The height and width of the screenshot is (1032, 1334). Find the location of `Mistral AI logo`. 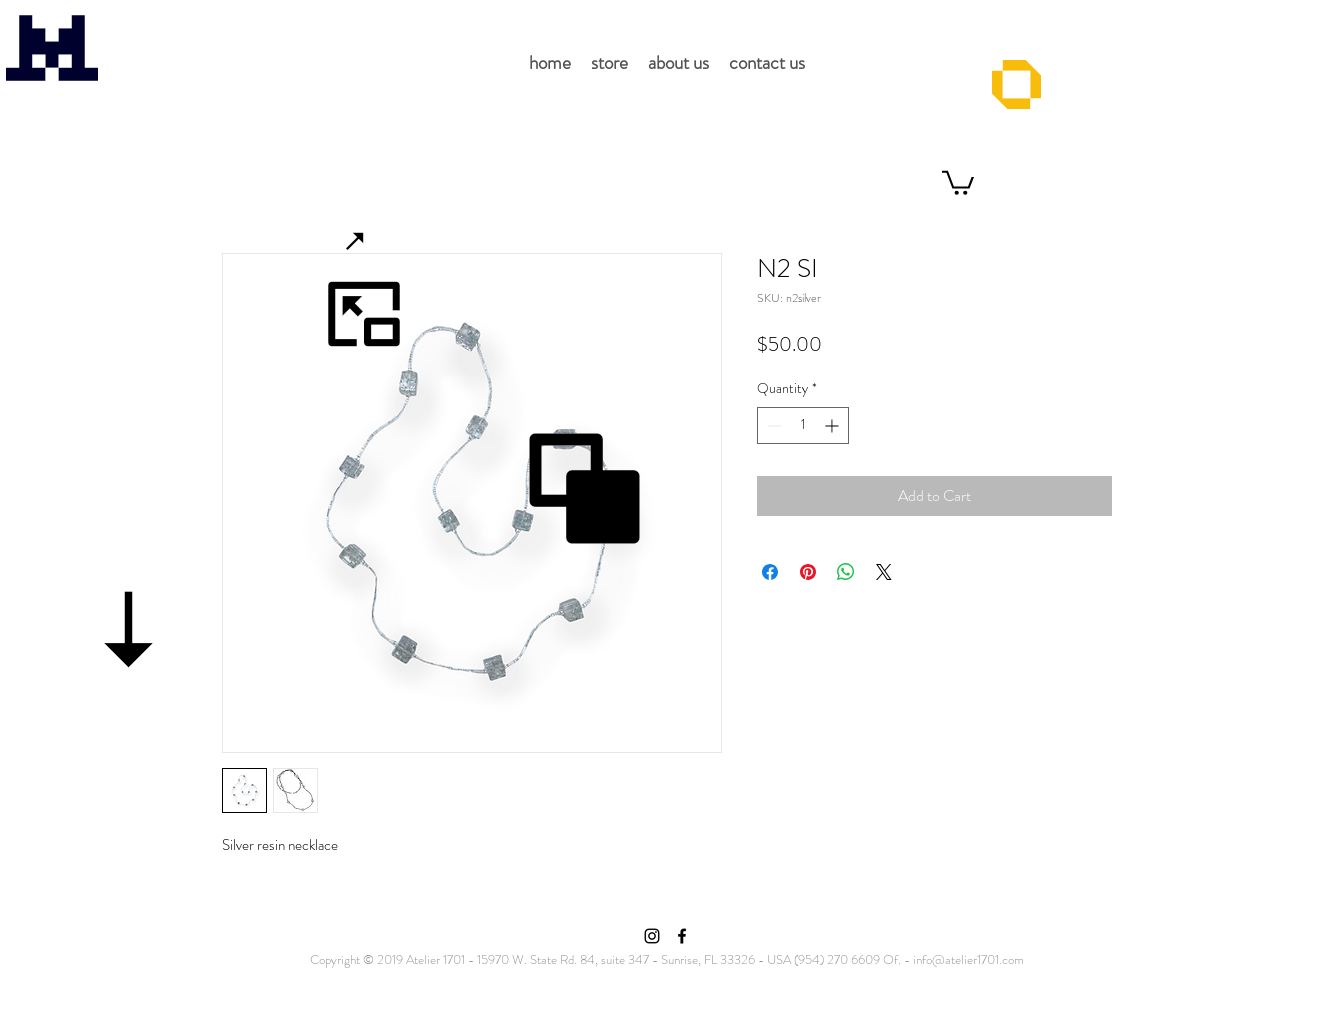

Mistral AI logo is located at coordinates (52, 48).